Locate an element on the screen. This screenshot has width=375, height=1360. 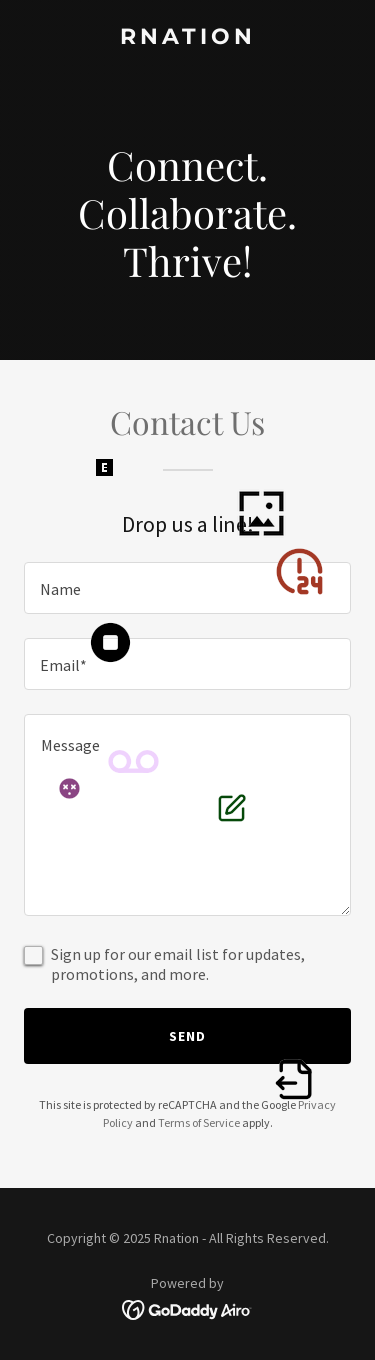
access voicemail messages is located at coordinates (133, 761).